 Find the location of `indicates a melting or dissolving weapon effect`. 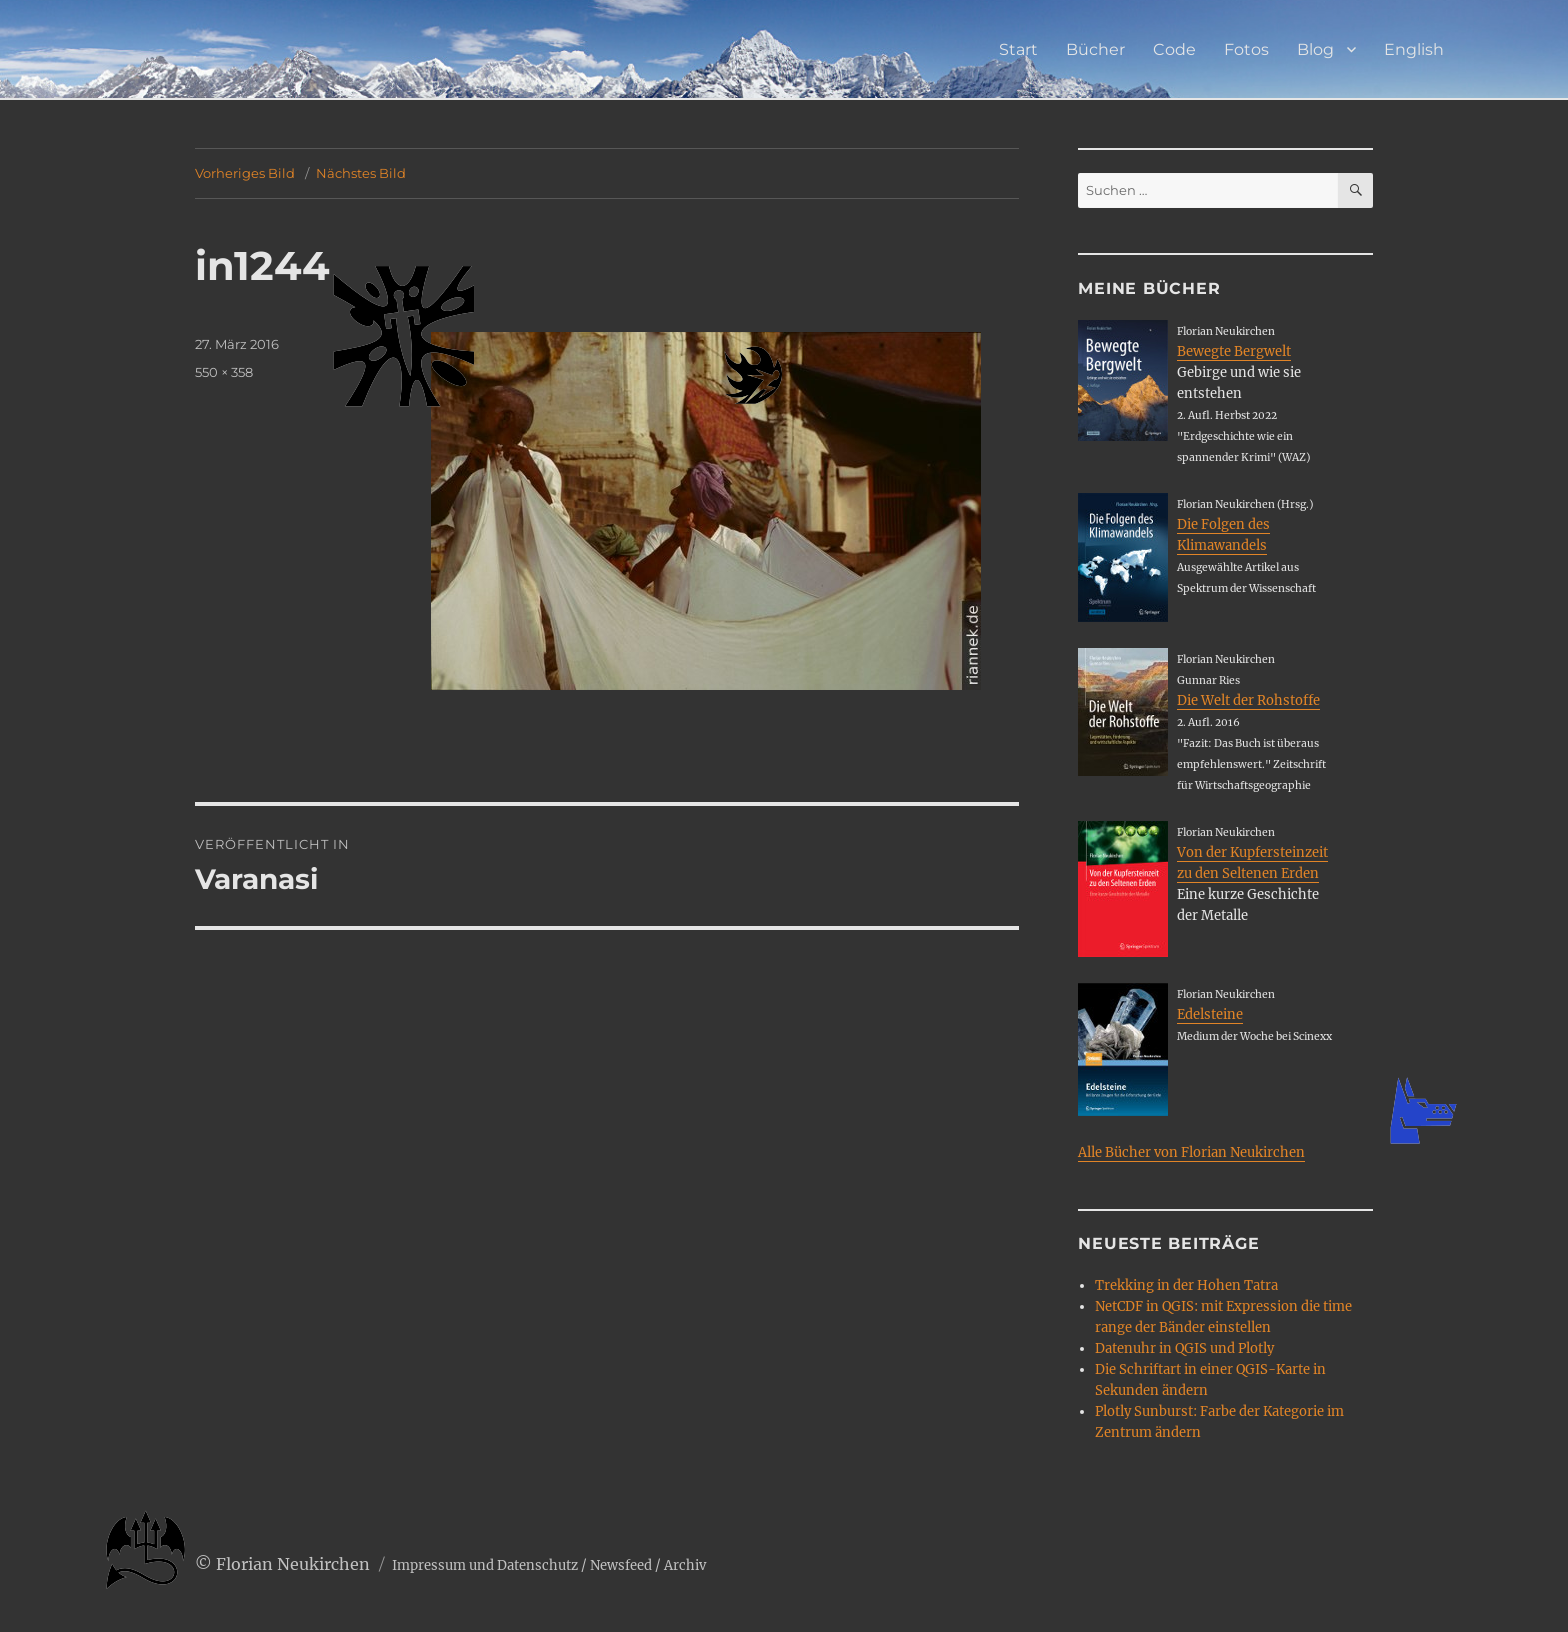

indicates a melting or dissolving weapon effect is located at coordinates (403, 335).